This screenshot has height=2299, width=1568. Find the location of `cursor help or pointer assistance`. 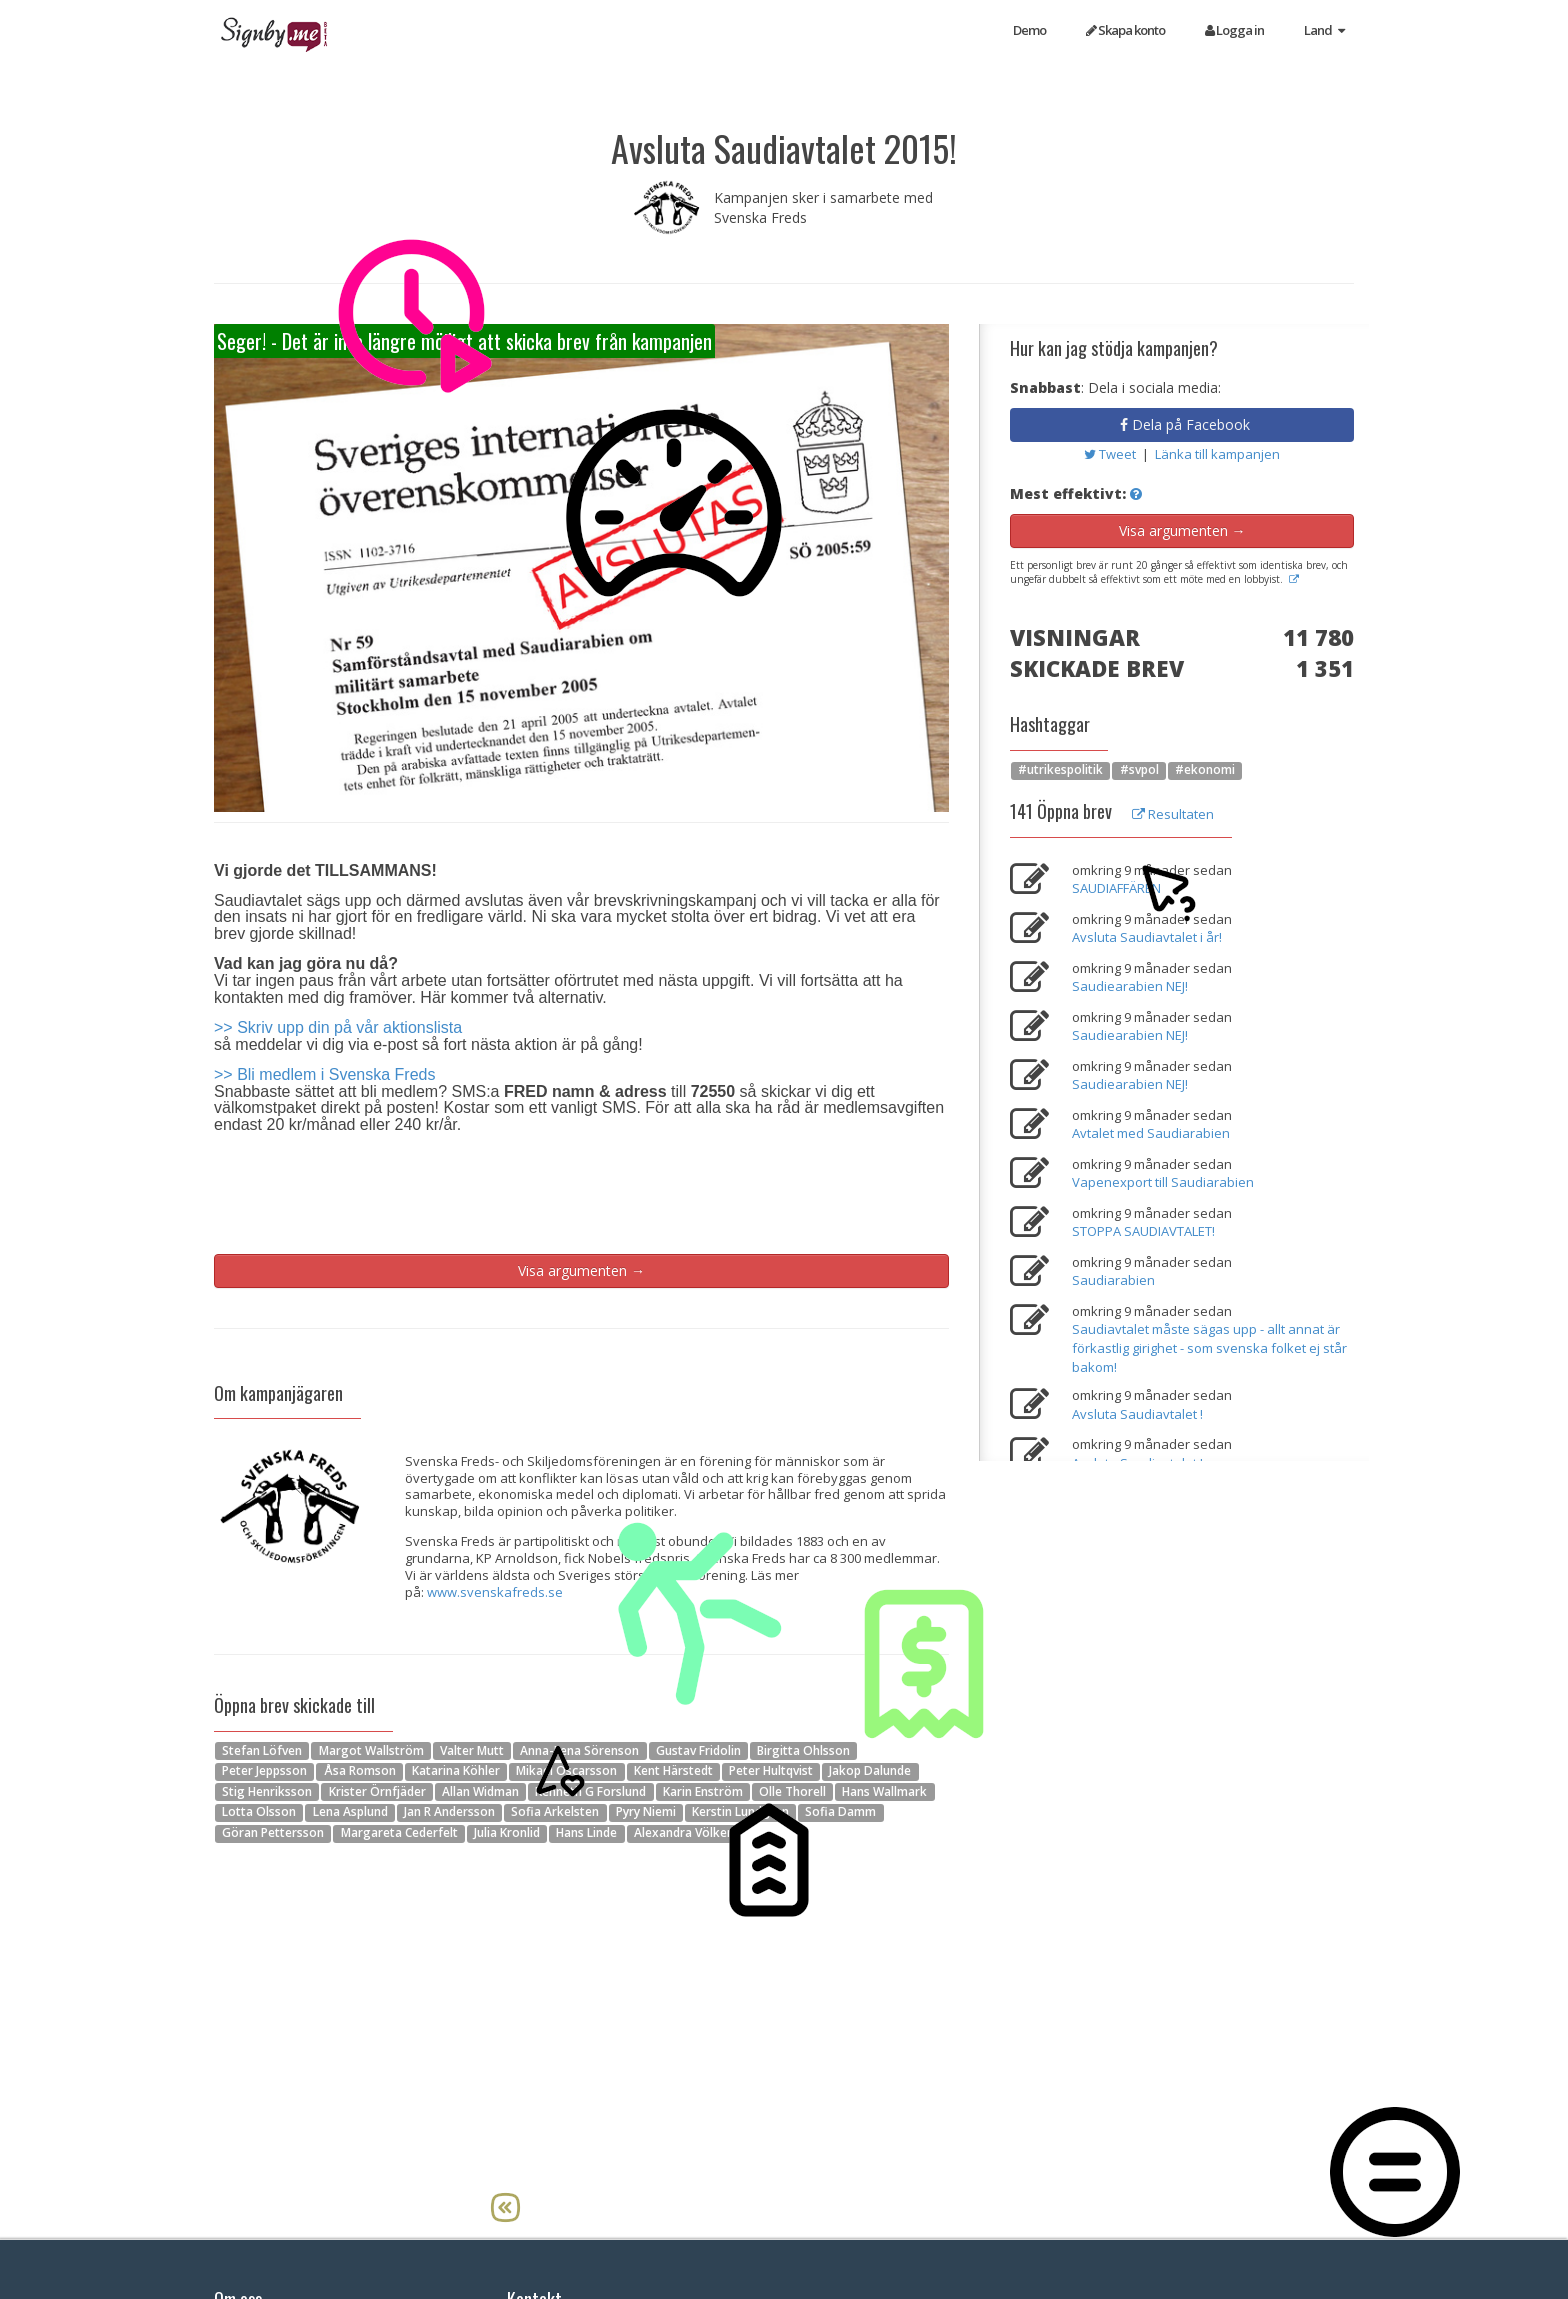

cursor help or pointer assistance is located at coordinates (1167, 890).